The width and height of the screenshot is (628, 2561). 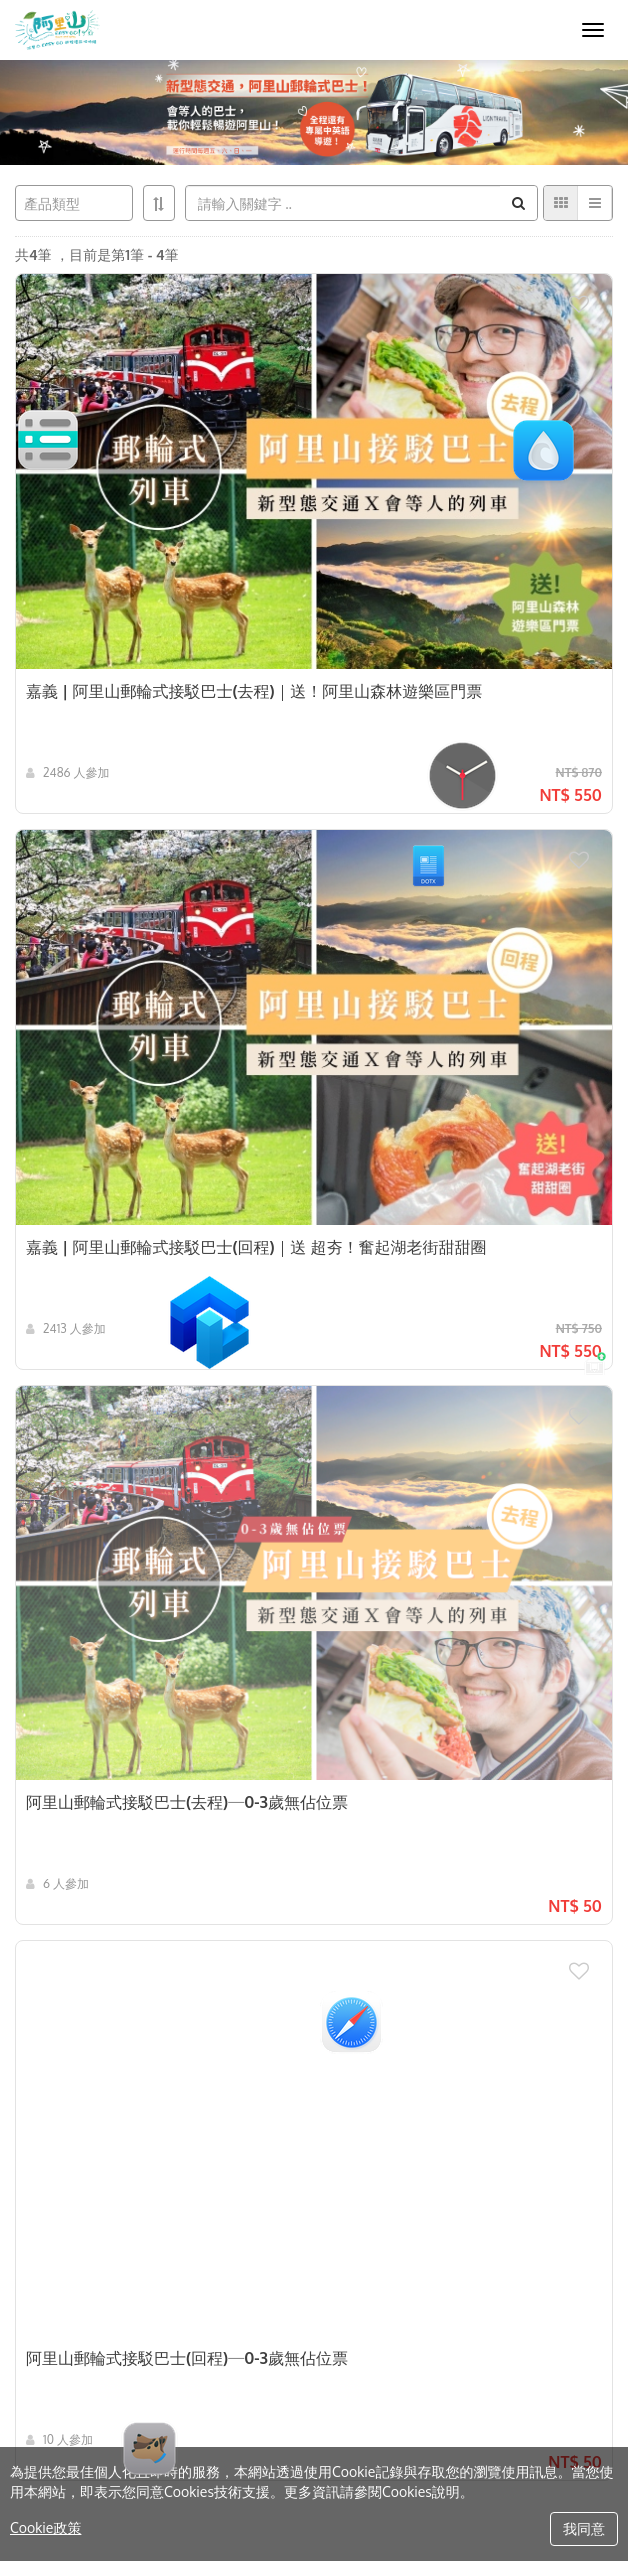 What do you see at coordinates (428, 866) in the screenshot?
I see `a microsoft word template file (.dotx)` at bounding box center [428, 866].